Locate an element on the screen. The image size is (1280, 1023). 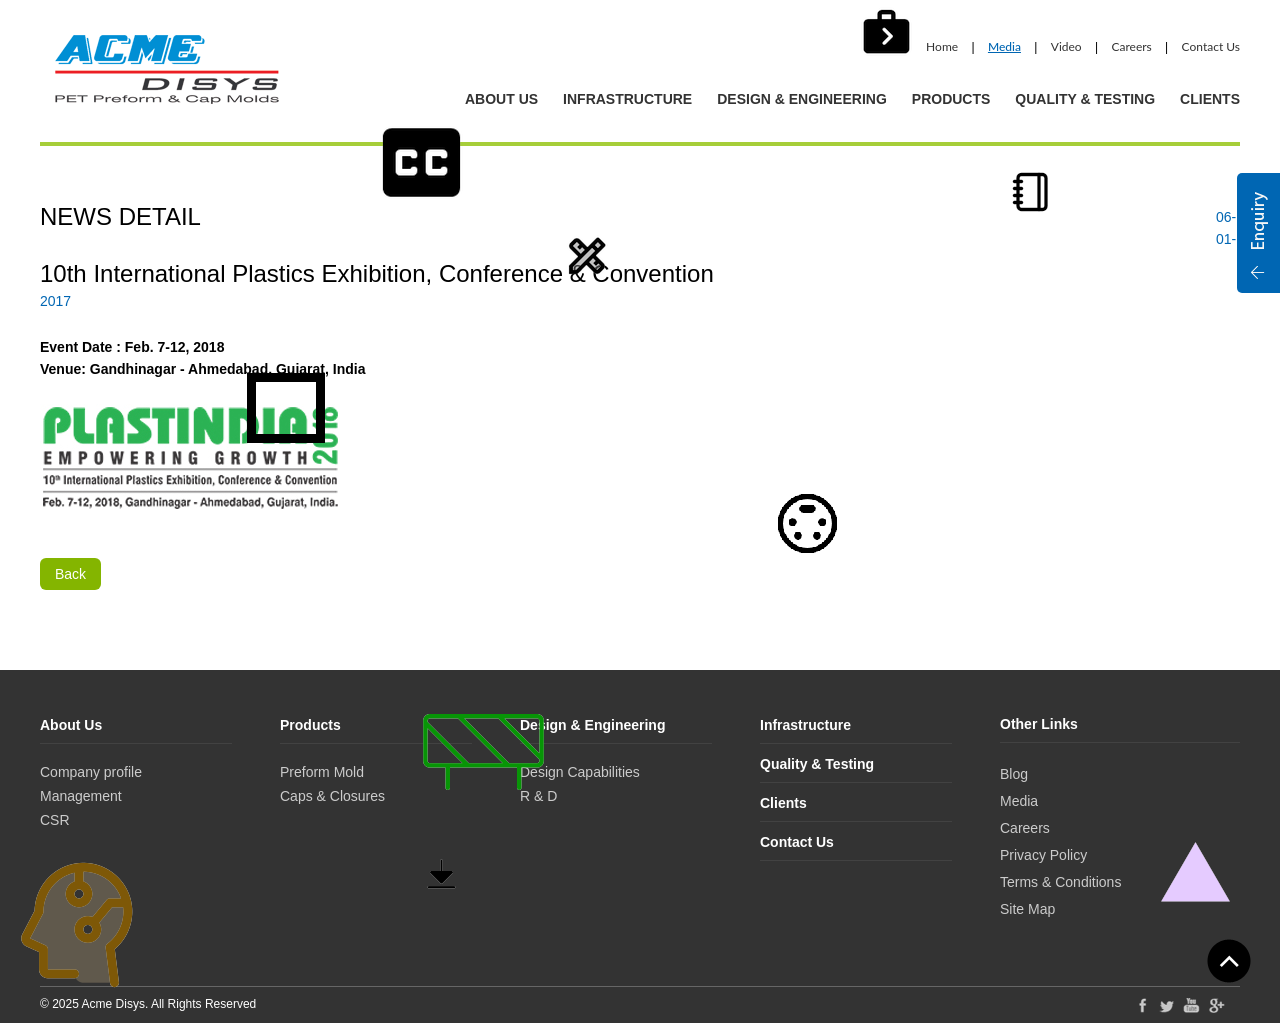
set a function breakpoint in the debugger is located at coordinates (1195, 876).